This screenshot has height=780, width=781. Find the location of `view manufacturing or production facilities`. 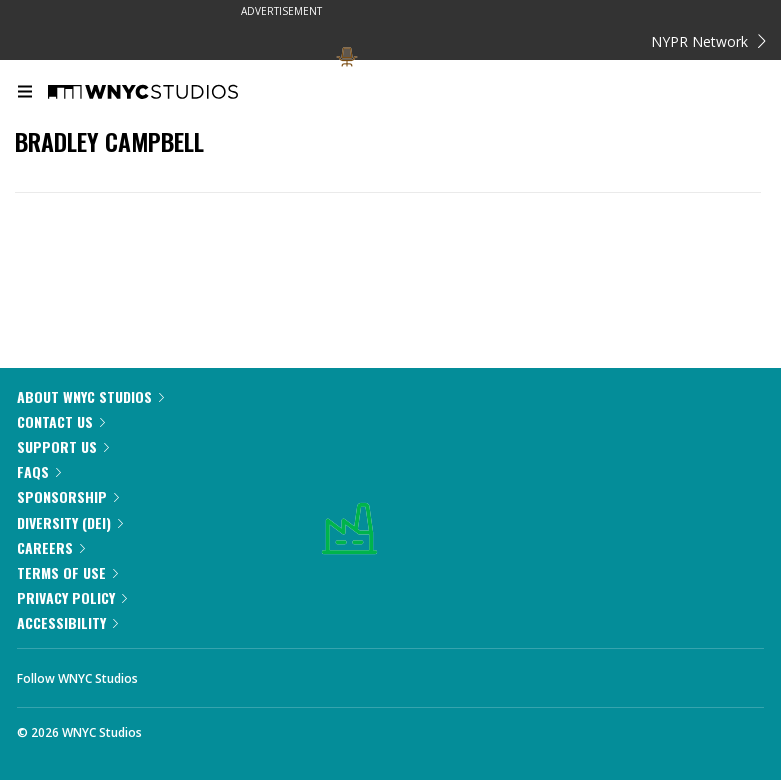

view manufacturing or production facilities is located at coordinates (349, 530).